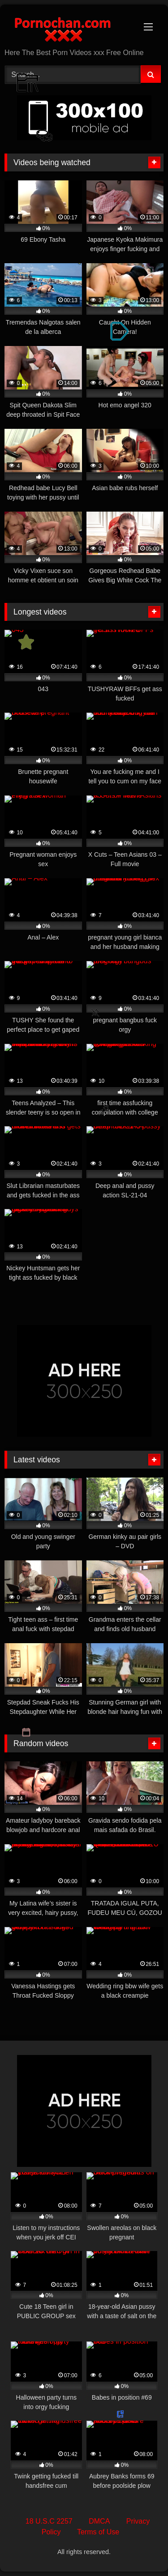 This screenshot has width=168, height=2576. What do you see at coordinates (26, 642) in the screenshot?
I see `mark item as favorite` at bounding box center [26, 642].